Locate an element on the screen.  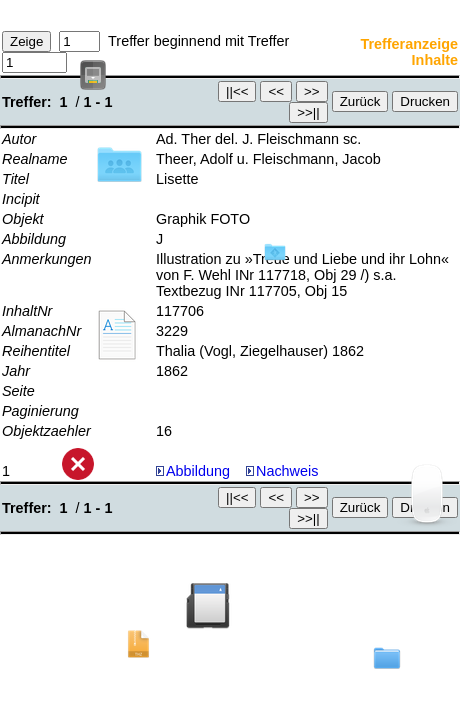
open a text document or word processing file is located at coordinates (117, 335).